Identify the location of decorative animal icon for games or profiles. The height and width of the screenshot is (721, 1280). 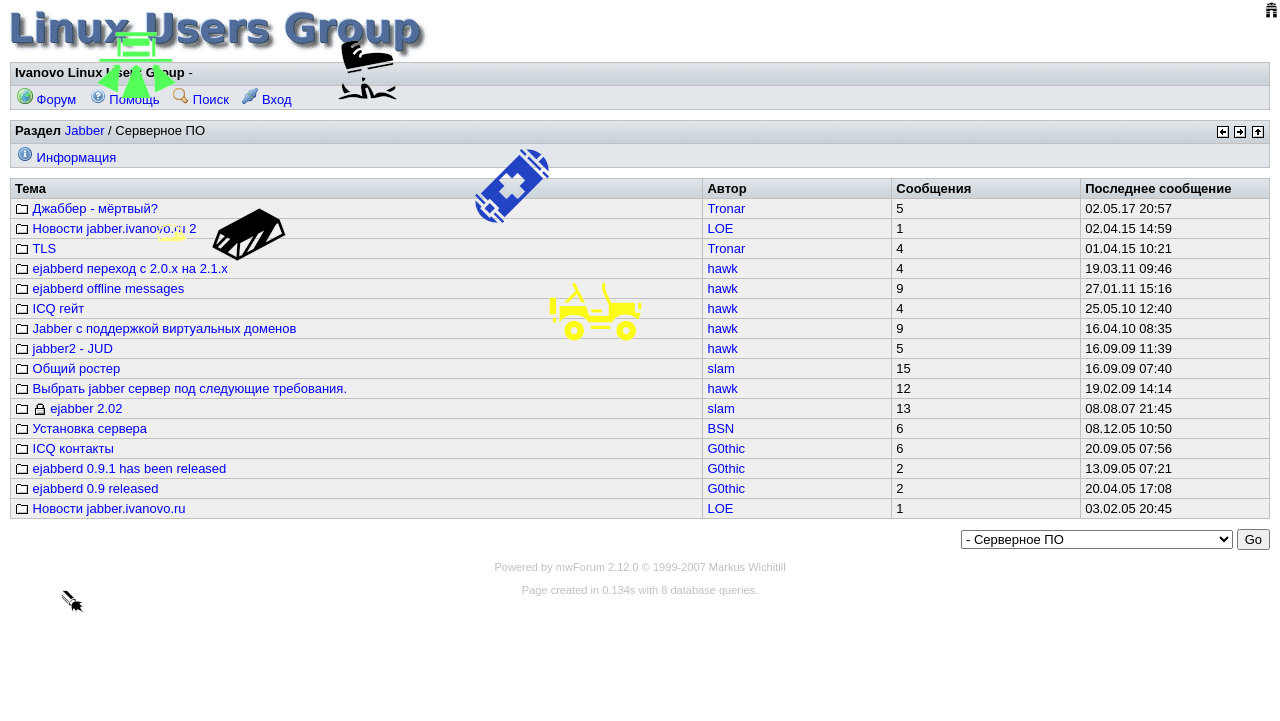
(171, 232).